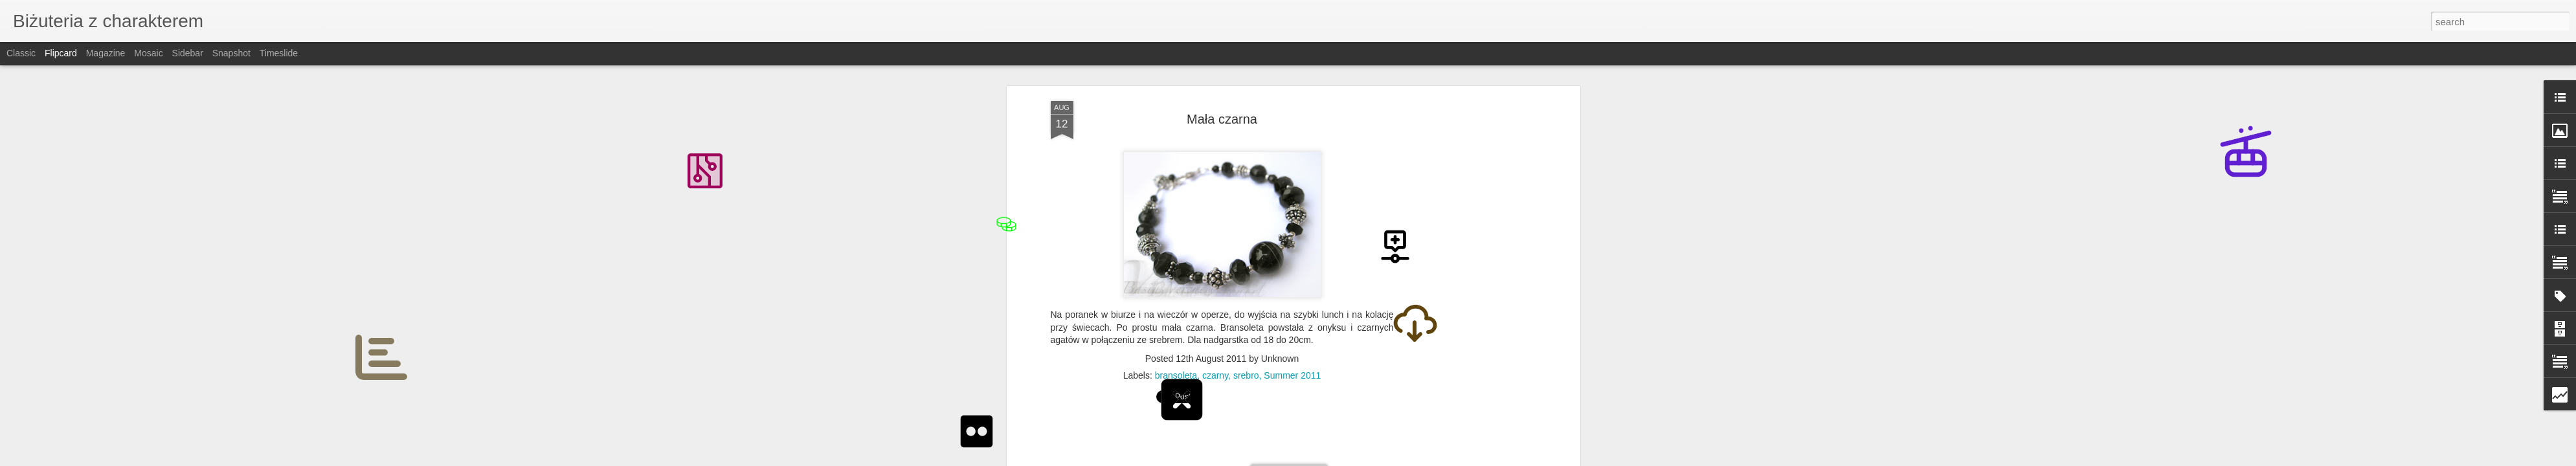  Describe the element at coordinates (1415, 320) in the screenshot. I see `download file from cloud storage` at that location.